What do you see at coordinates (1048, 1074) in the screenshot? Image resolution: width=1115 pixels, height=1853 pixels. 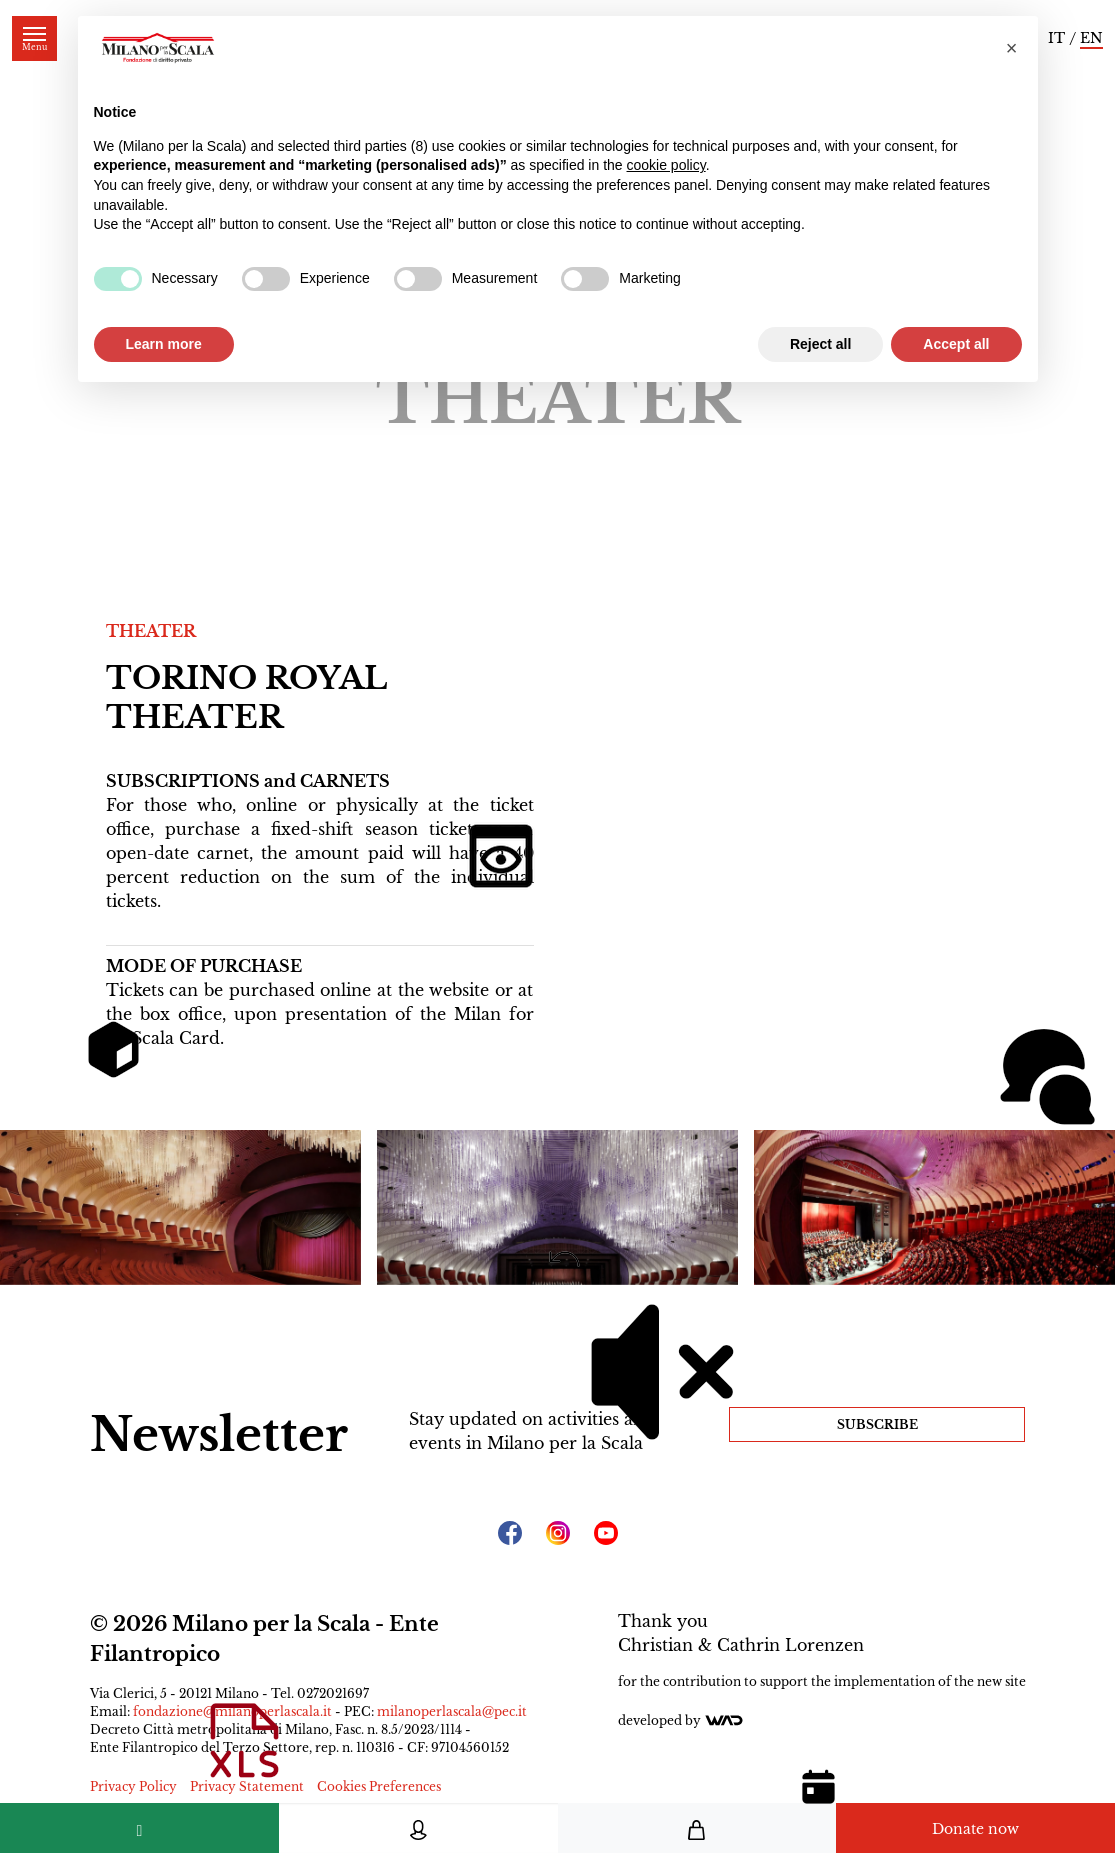 I see `access a forum channel` at bounding box center [1048, 1074].